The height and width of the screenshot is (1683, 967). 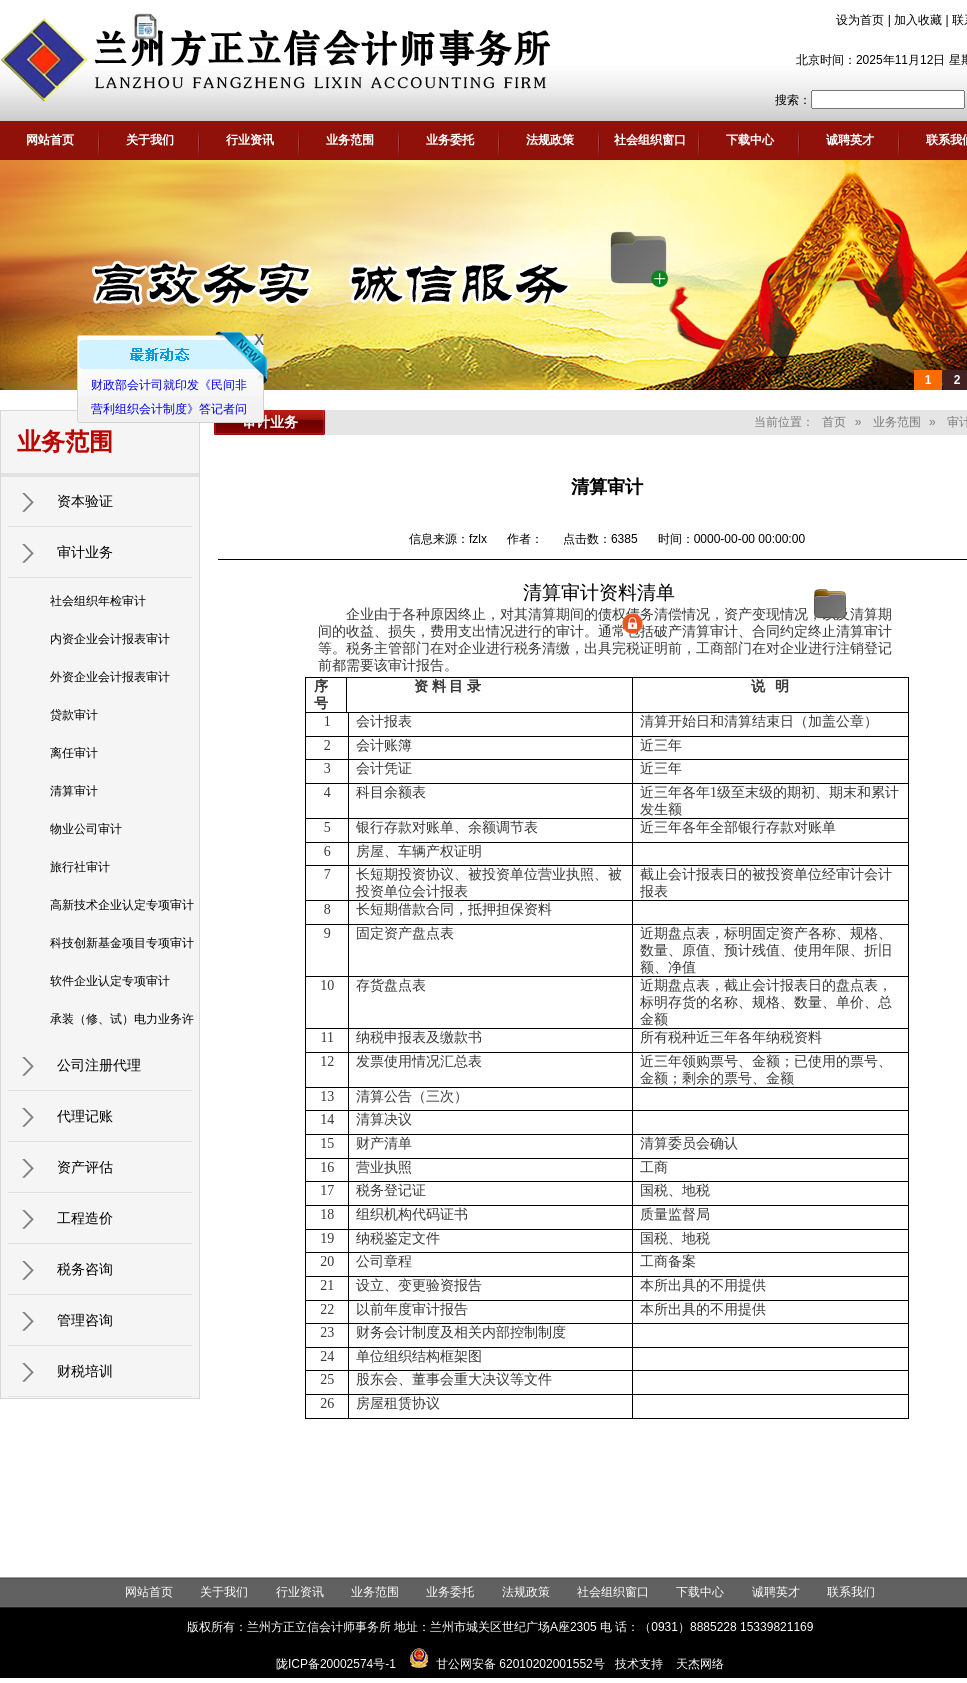 What do you see at coordinates (638, 257) in the screenshot?
I see `create a new folder` at bounding box center [638, 257].